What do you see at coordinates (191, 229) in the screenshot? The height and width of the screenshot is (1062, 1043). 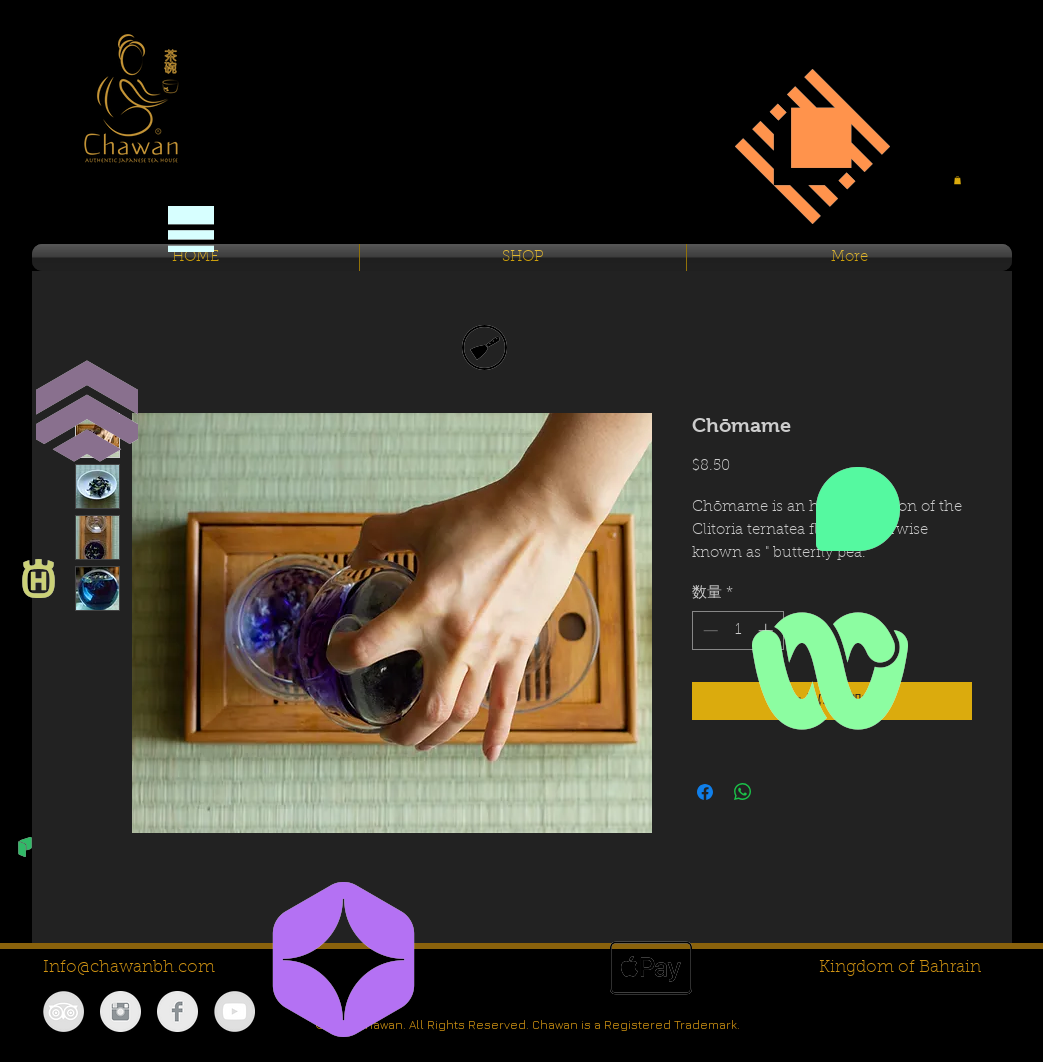 I see `platform.sh logo` at bounding box center [191, 229].